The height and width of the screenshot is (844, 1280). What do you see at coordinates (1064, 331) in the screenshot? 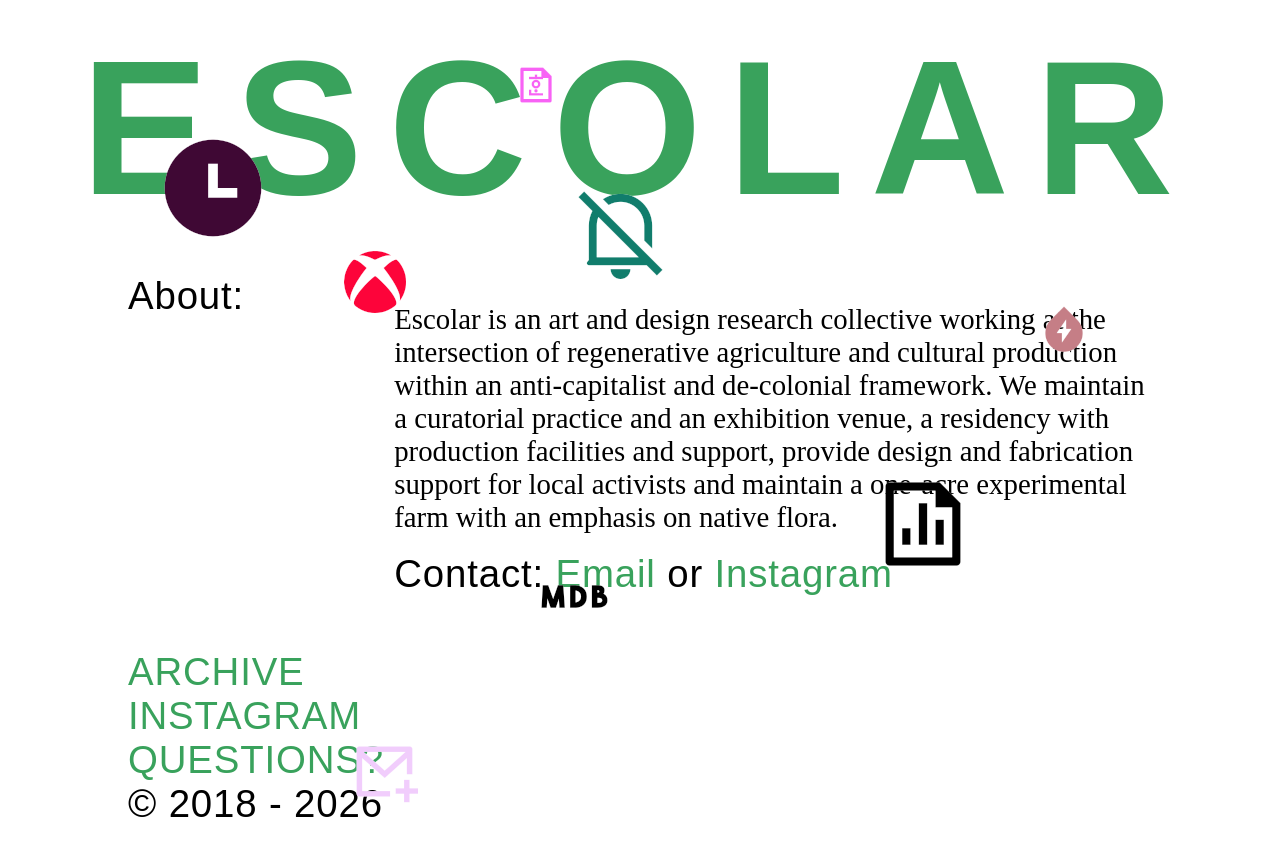
I see `hydroelectric power or water energy indicator` at bounding box center [1064, 331].